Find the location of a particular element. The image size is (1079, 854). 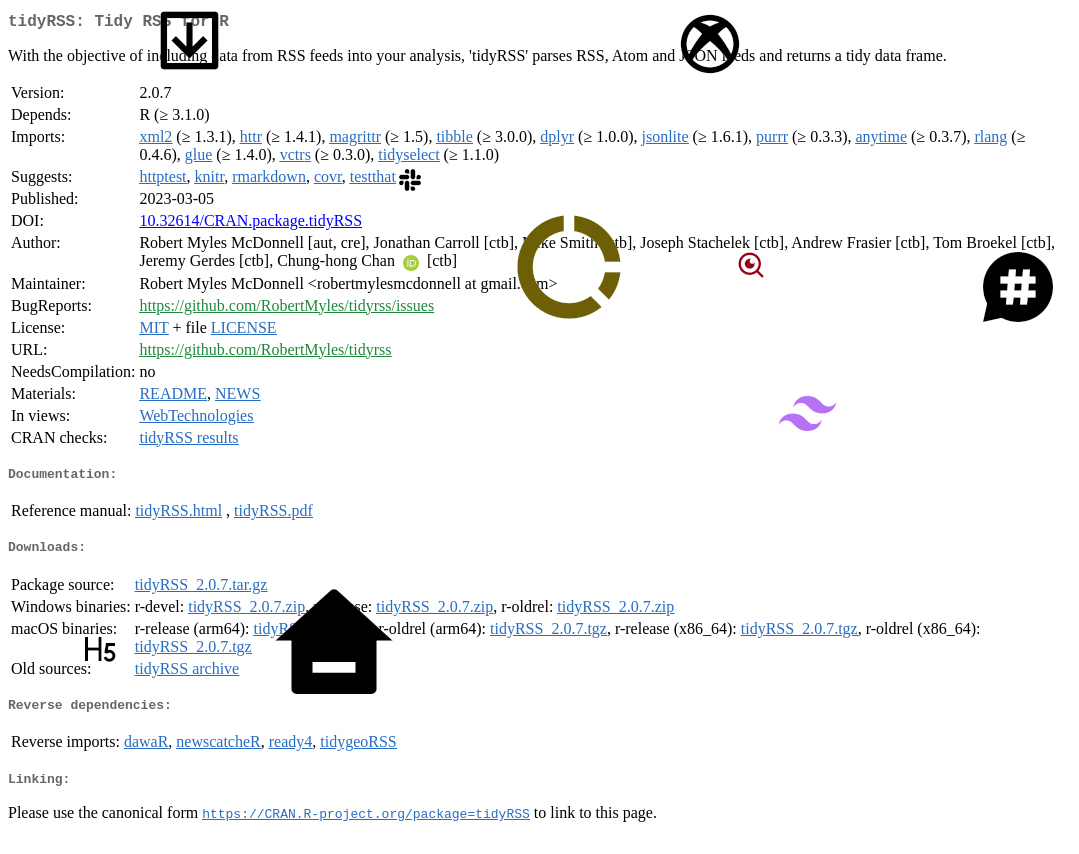

format text as heading level 5 is located at coordinates (100, 649).